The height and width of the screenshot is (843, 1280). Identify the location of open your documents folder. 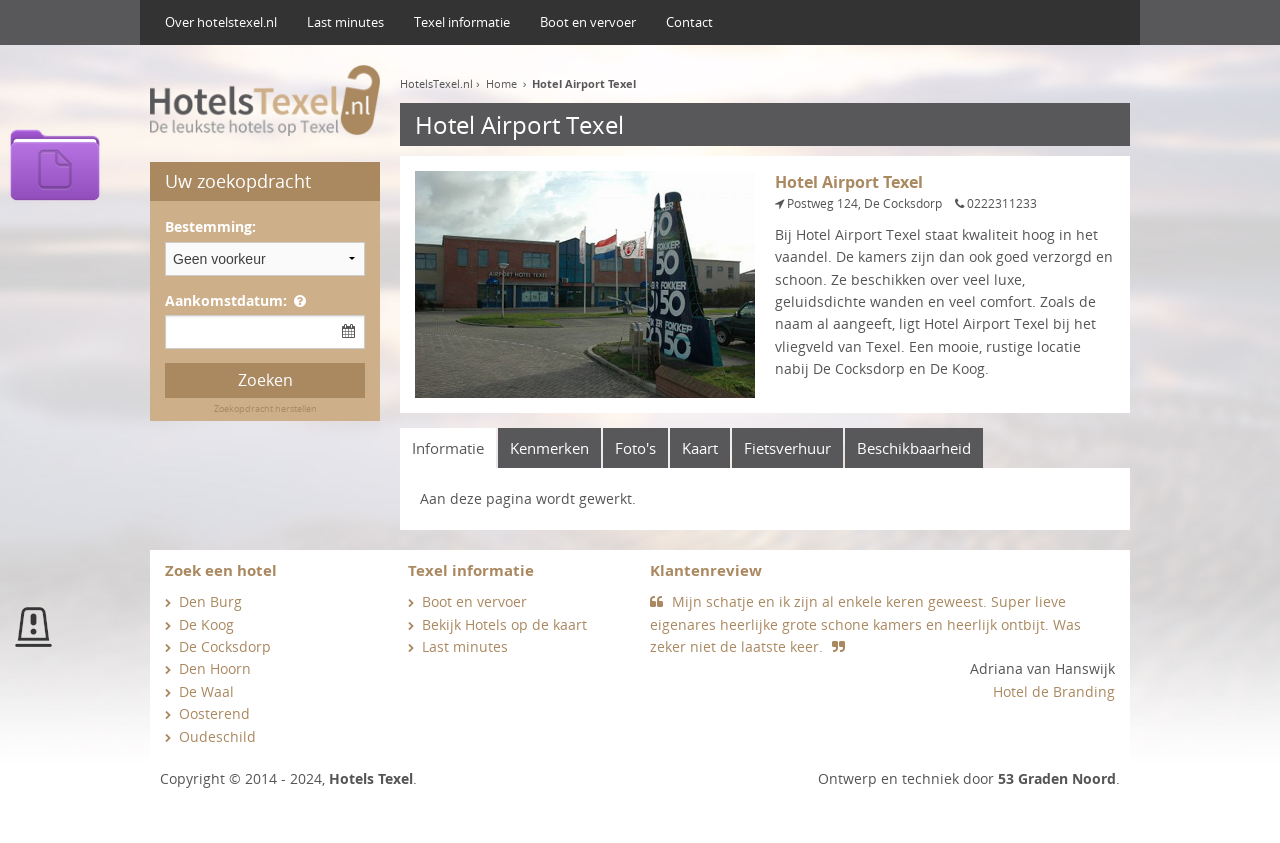
(55, 165).